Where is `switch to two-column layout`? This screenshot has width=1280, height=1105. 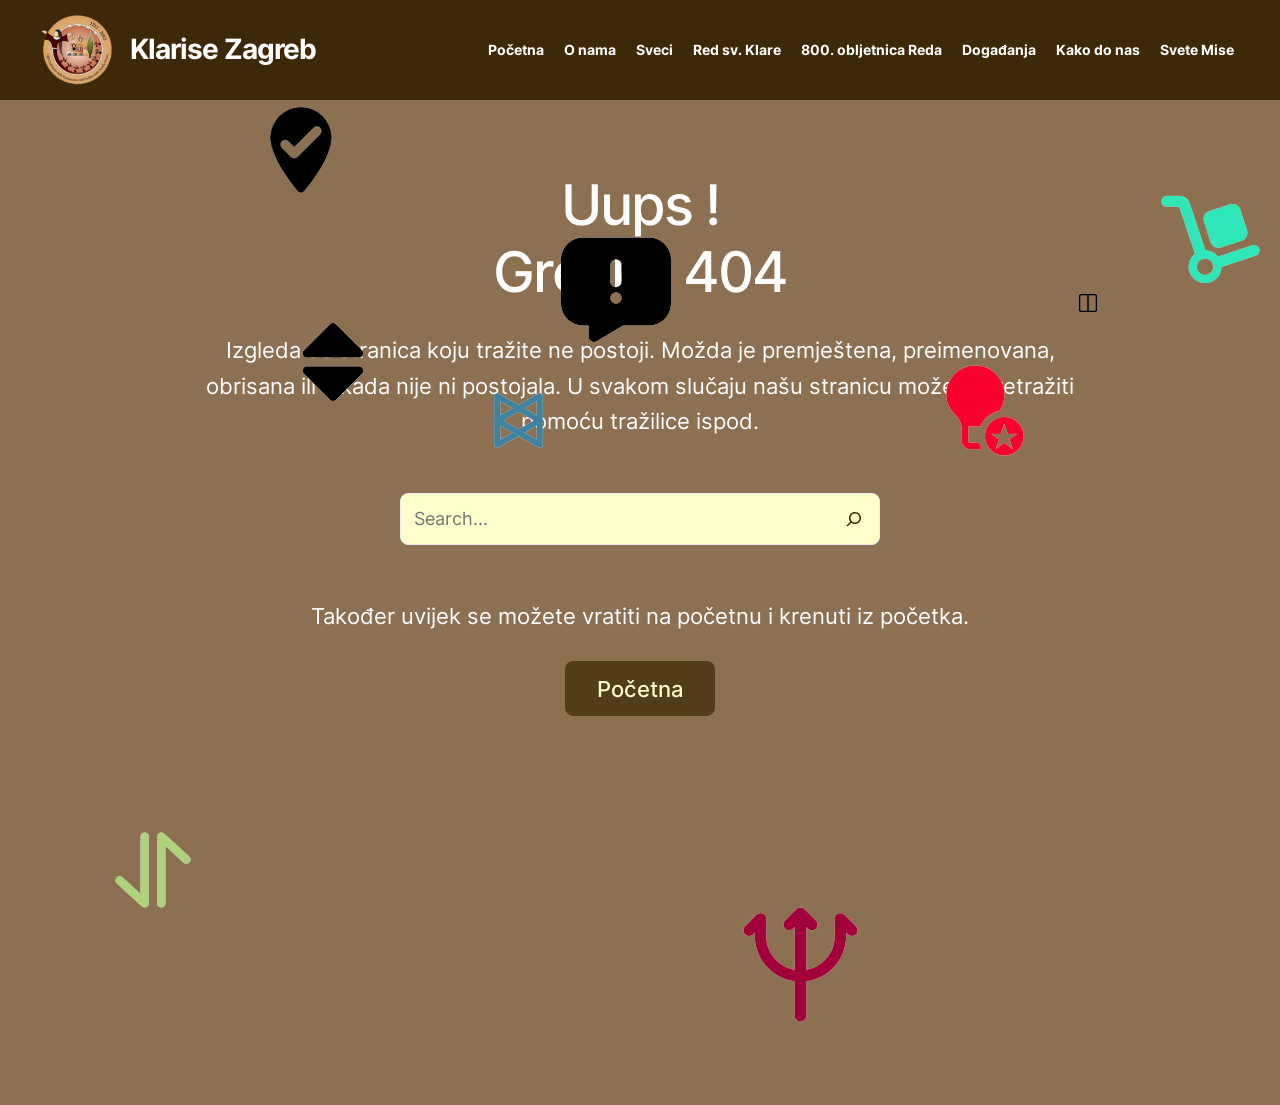
switch to two-column layout is located at coordinates (1088, 303).